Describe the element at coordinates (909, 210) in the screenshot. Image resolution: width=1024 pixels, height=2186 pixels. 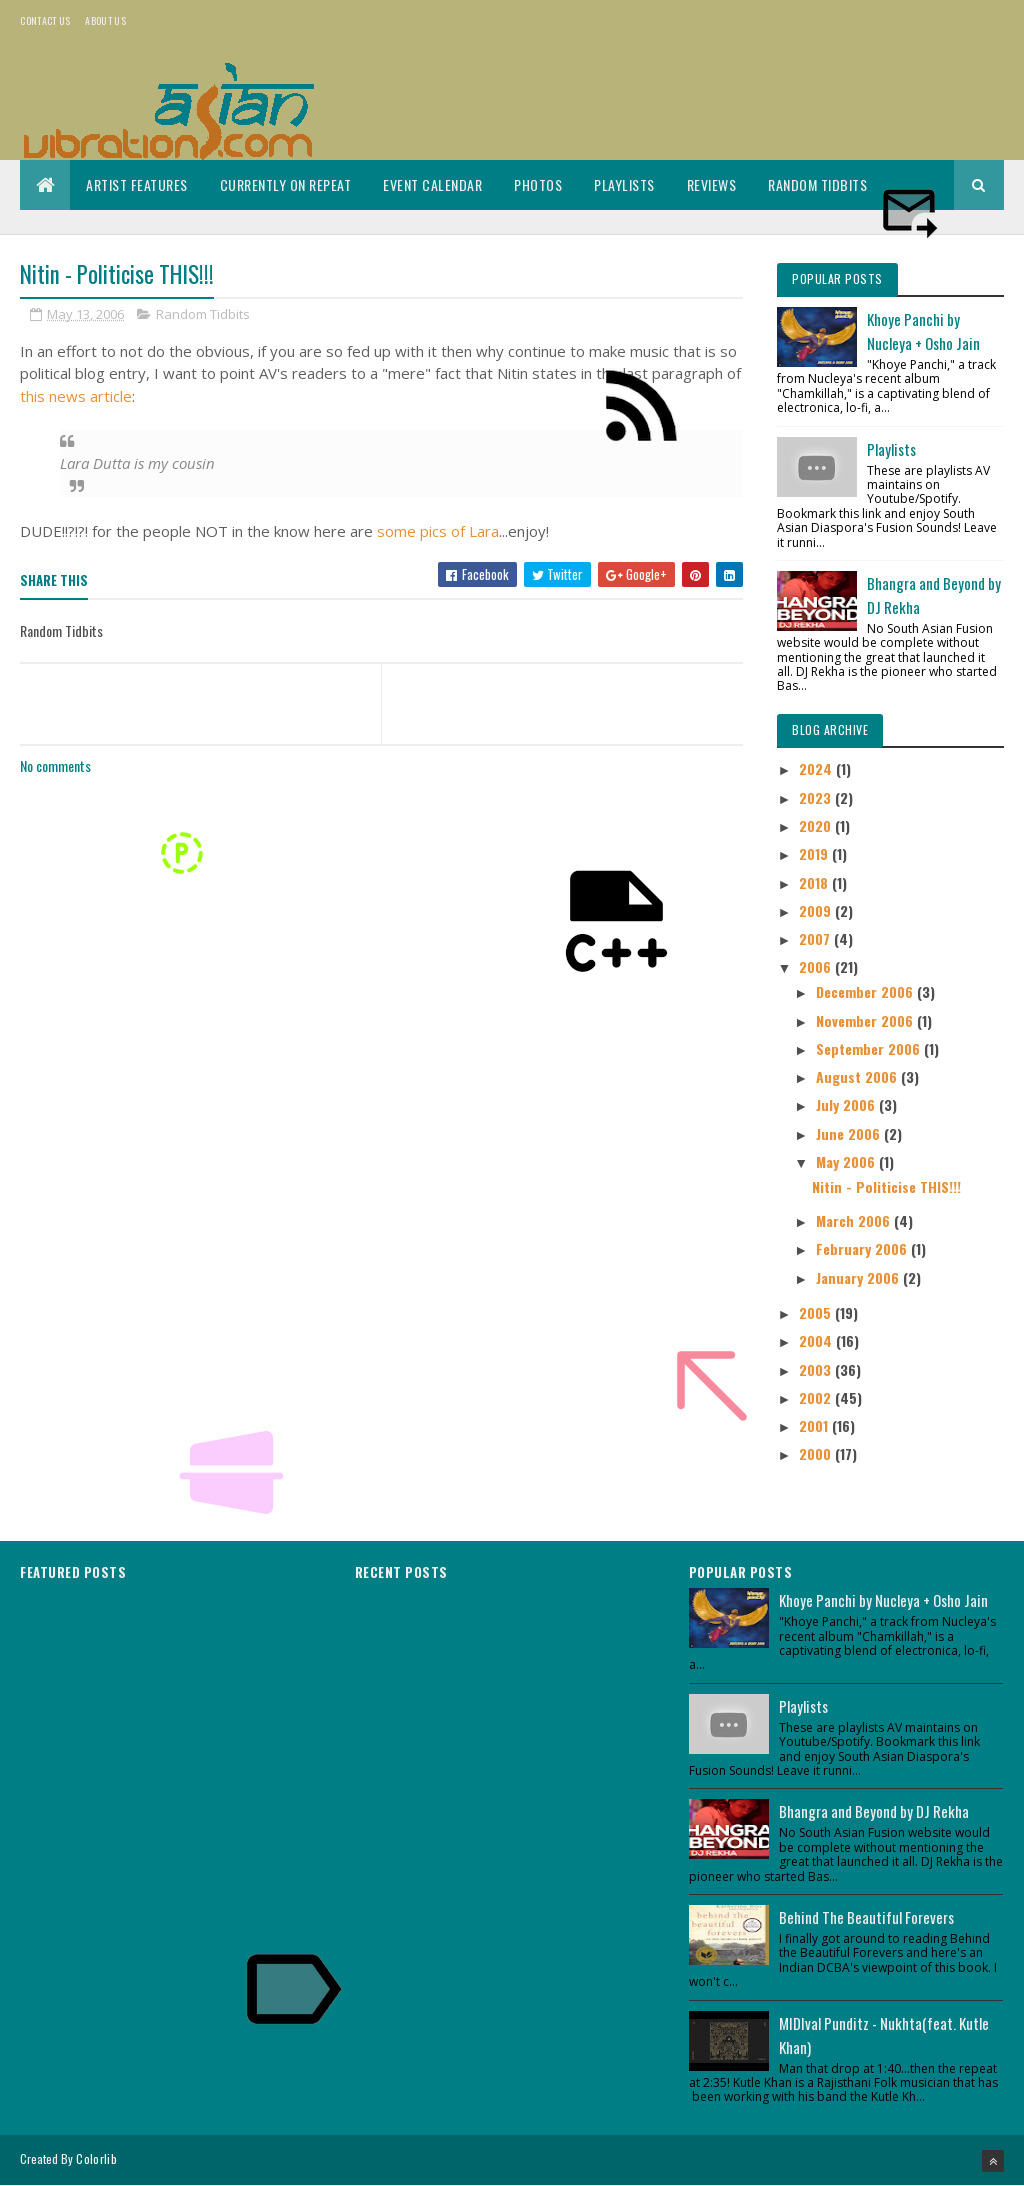
I see `forward an email to another recipient` at that location.